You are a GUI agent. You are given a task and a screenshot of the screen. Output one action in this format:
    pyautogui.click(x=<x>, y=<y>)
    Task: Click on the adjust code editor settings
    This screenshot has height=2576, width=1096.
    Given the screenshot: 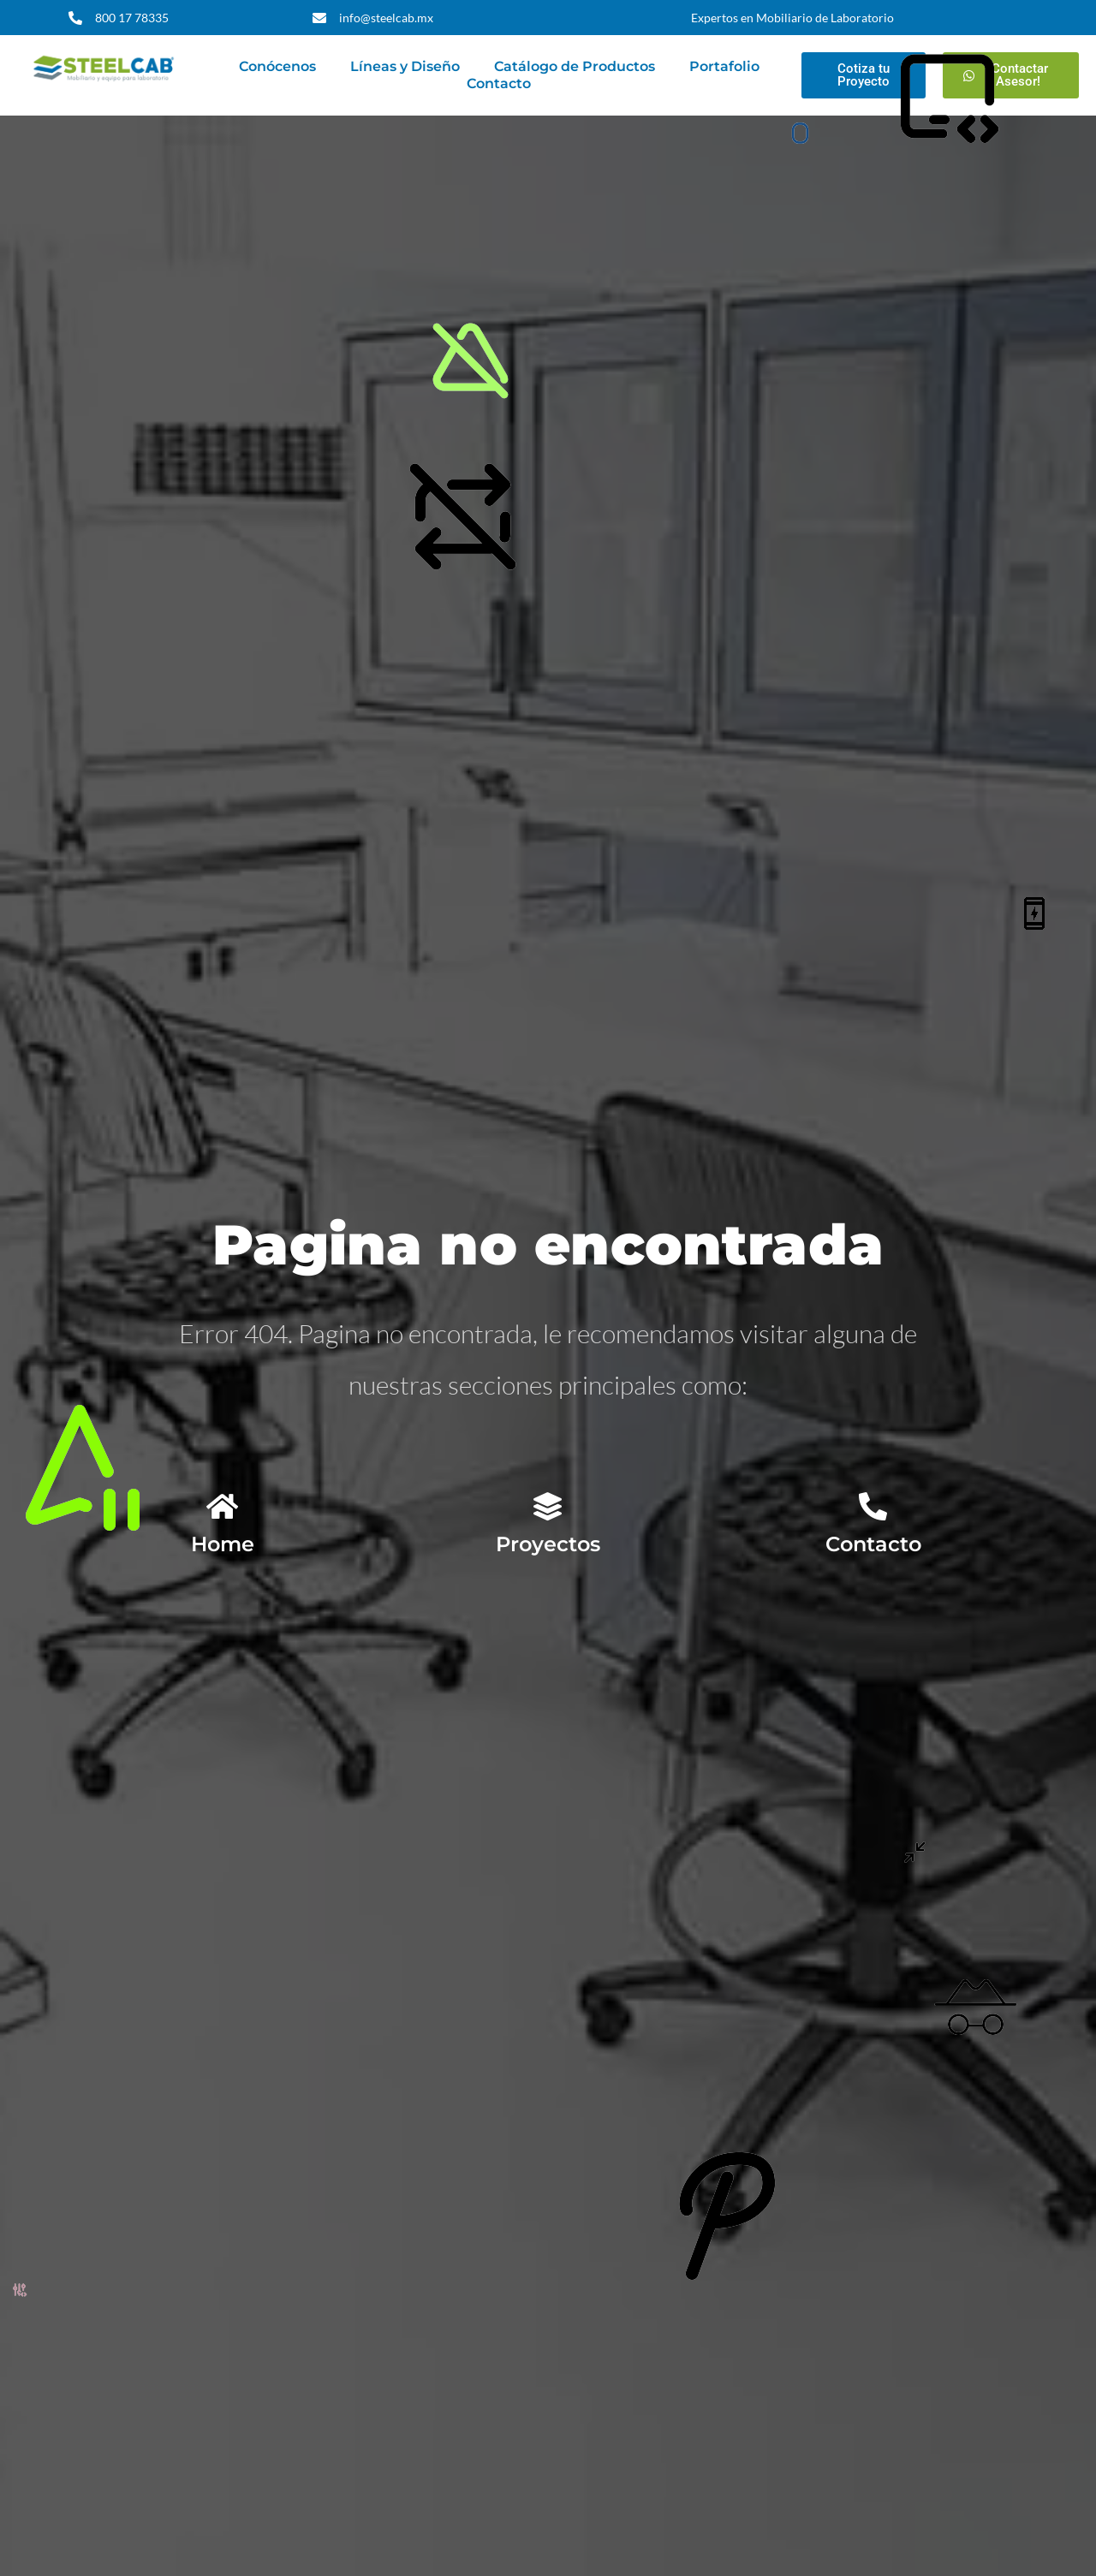 What is the action you would take?
    pyautogui.click(x=19, y=2289)
    